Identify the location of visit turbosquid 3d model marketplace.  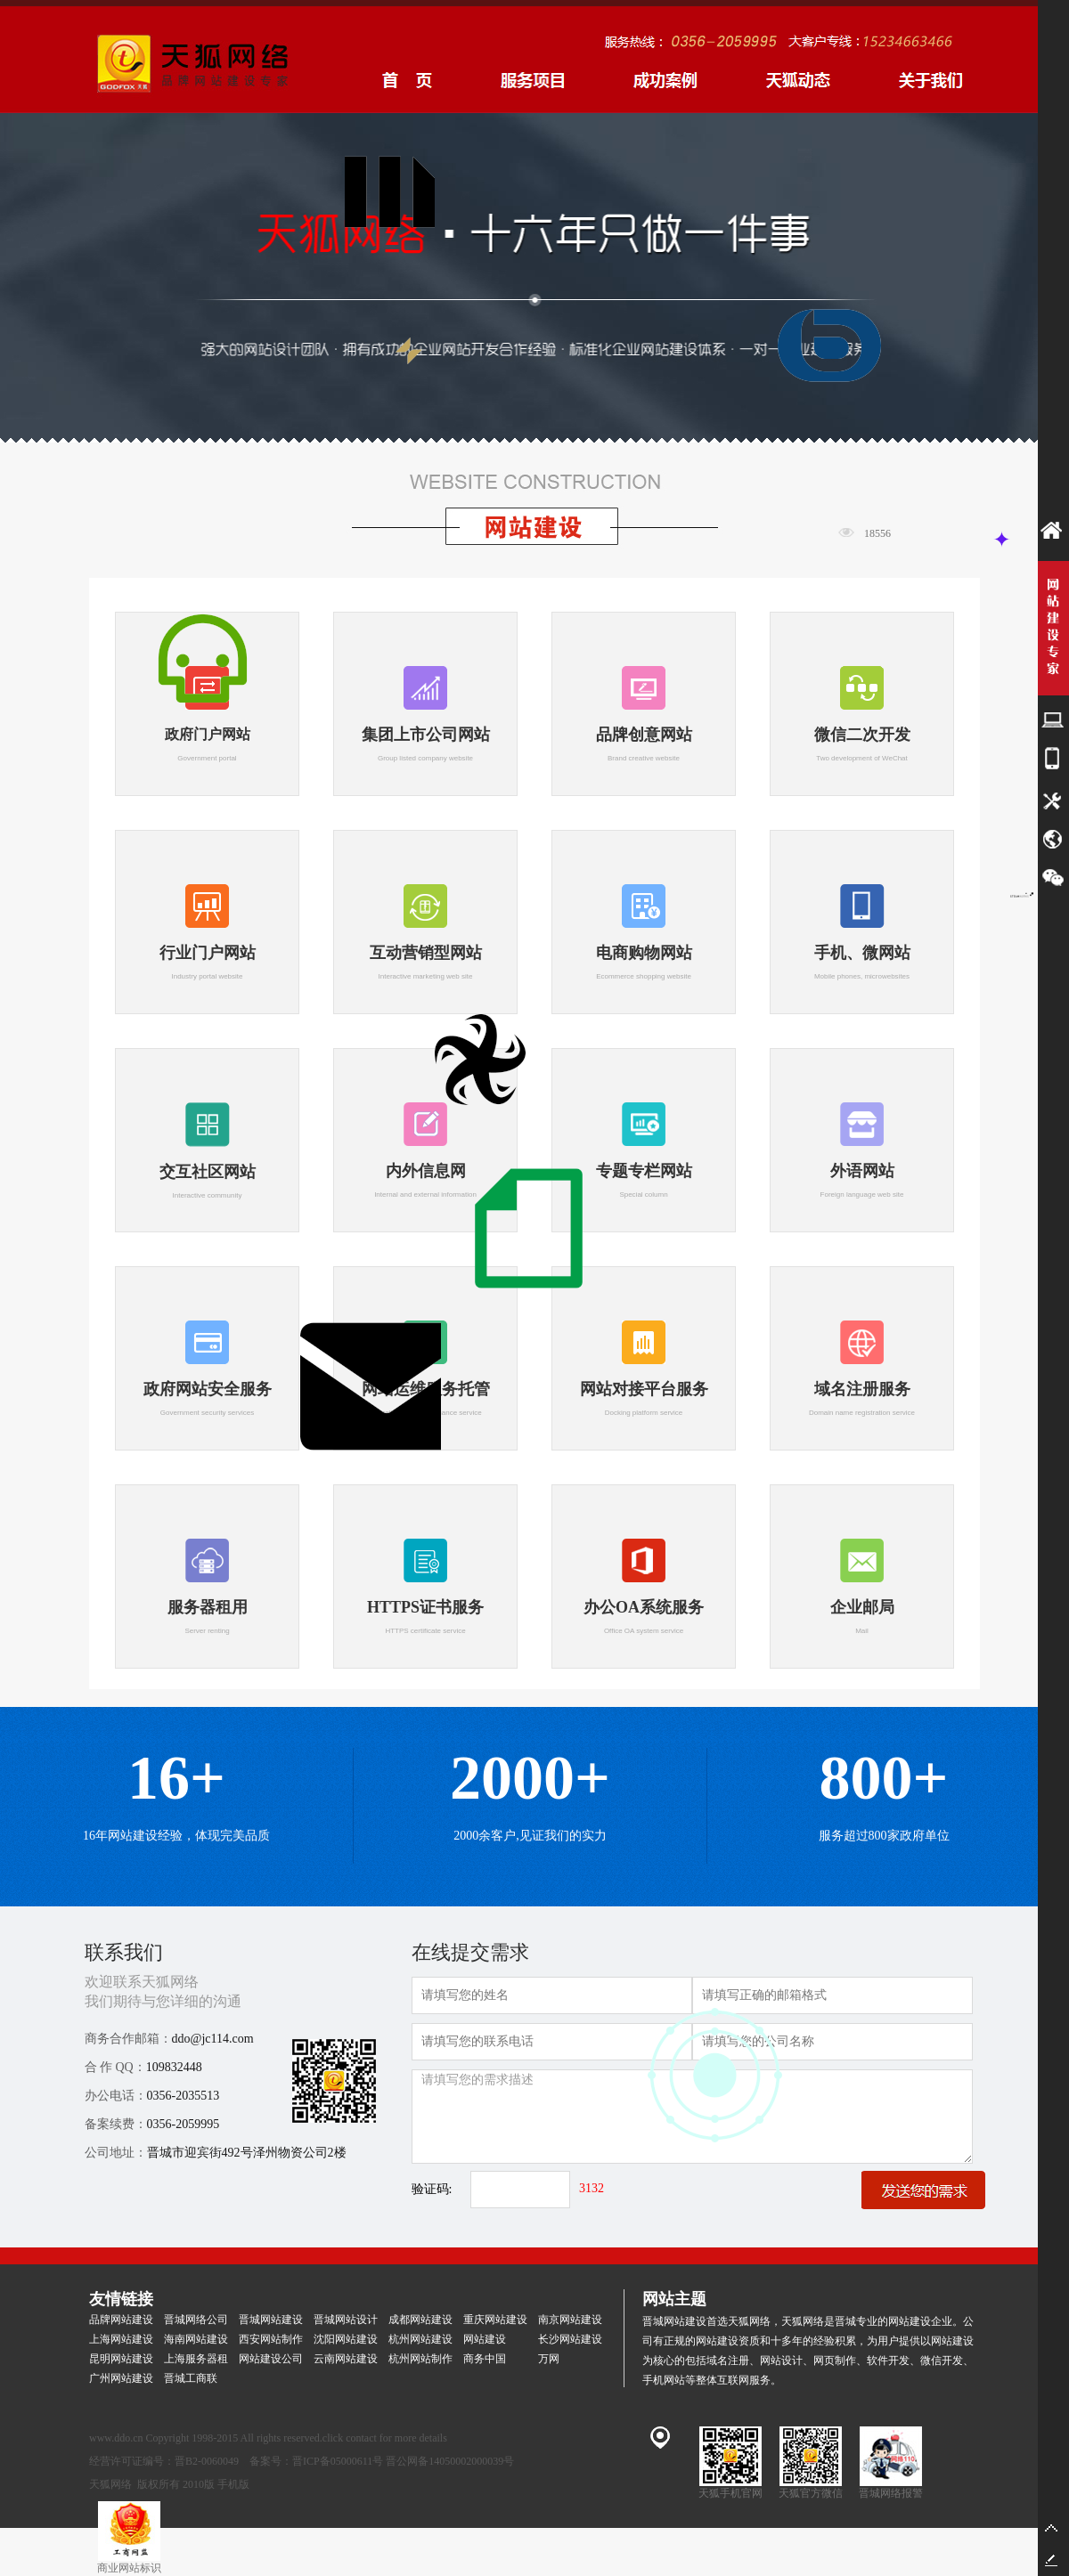
(480, 1060).